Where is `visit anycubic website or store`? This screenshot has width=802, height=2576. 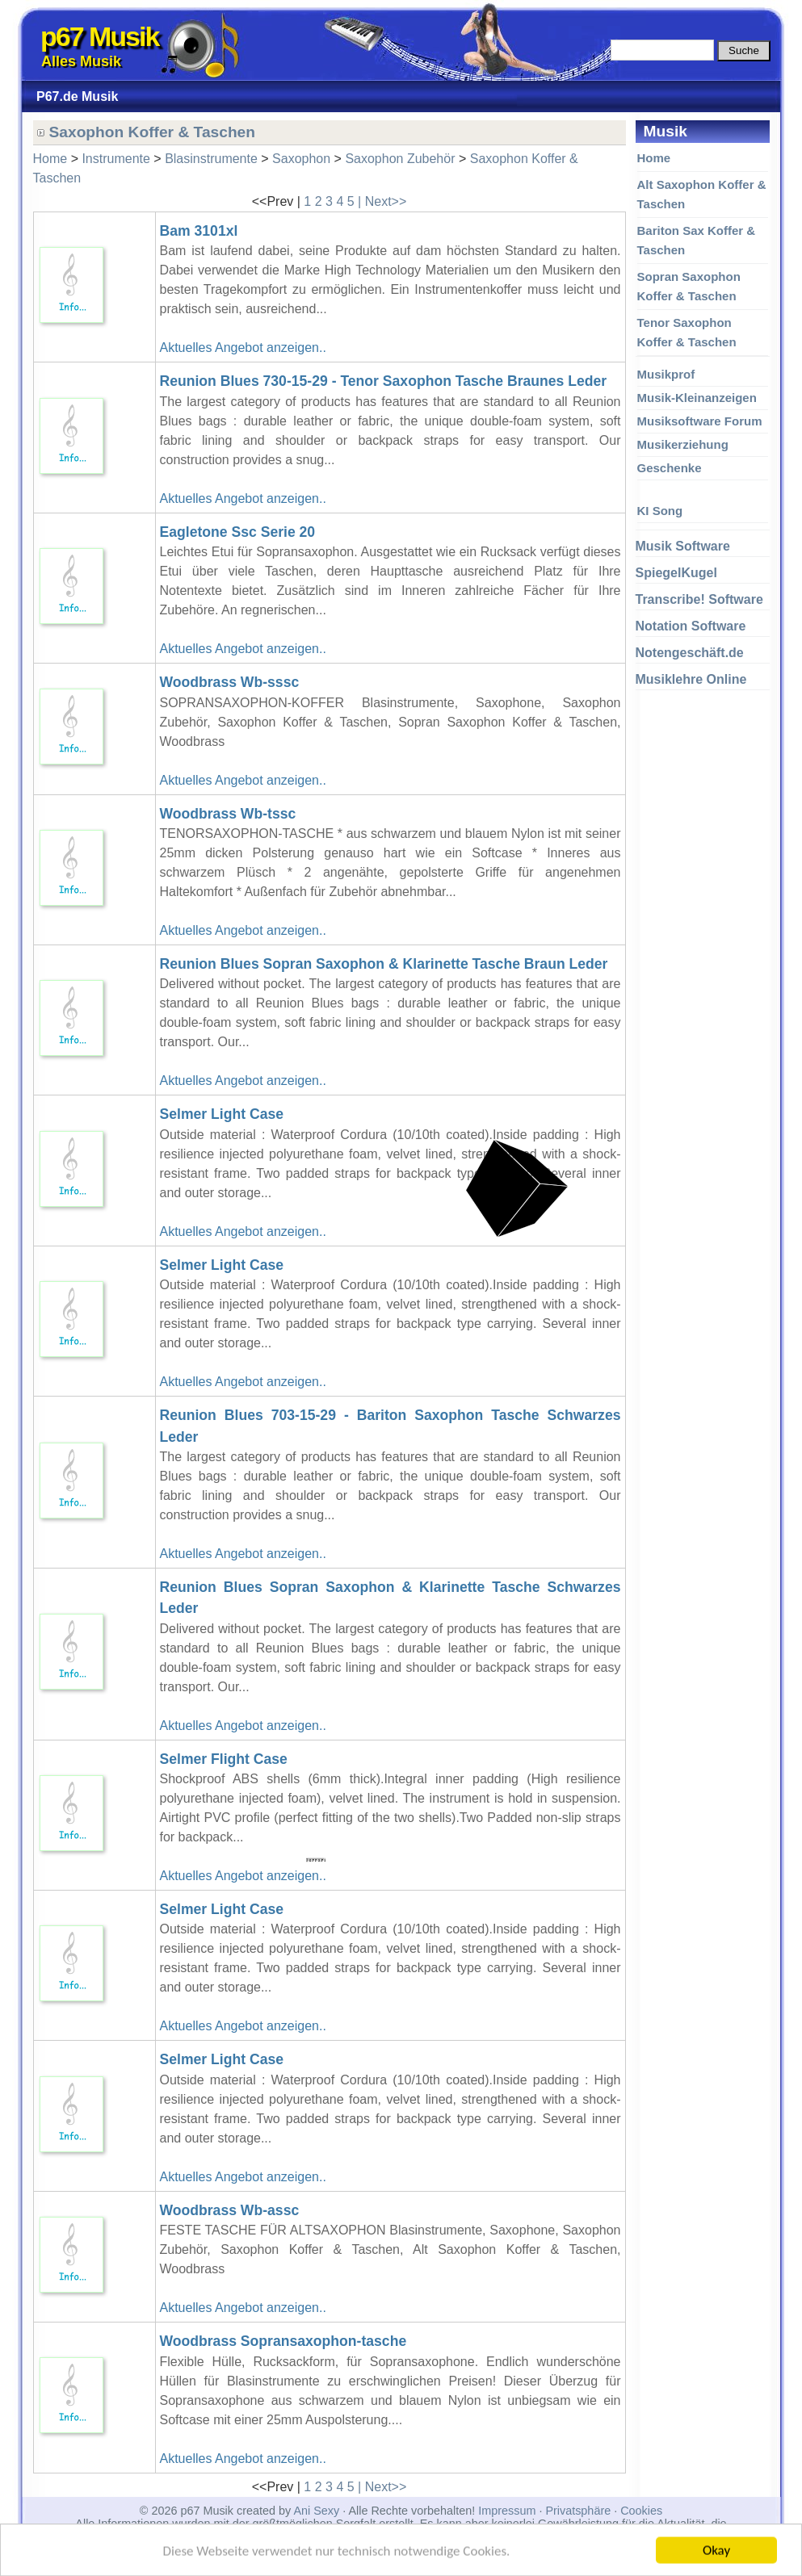
visit anycubic website or store is located at coordinates (517, 1188).